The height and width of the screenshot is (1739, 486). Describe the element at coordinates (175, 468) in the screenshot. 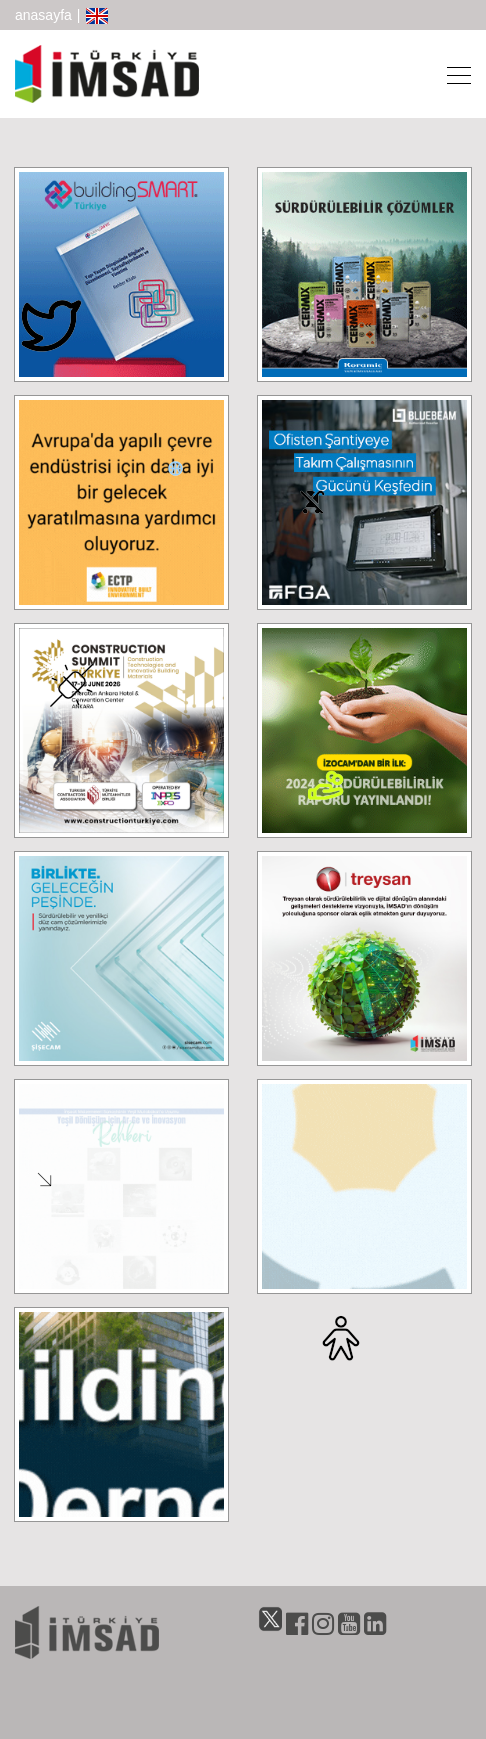

I see `access sports or basketball-related content` at that location.